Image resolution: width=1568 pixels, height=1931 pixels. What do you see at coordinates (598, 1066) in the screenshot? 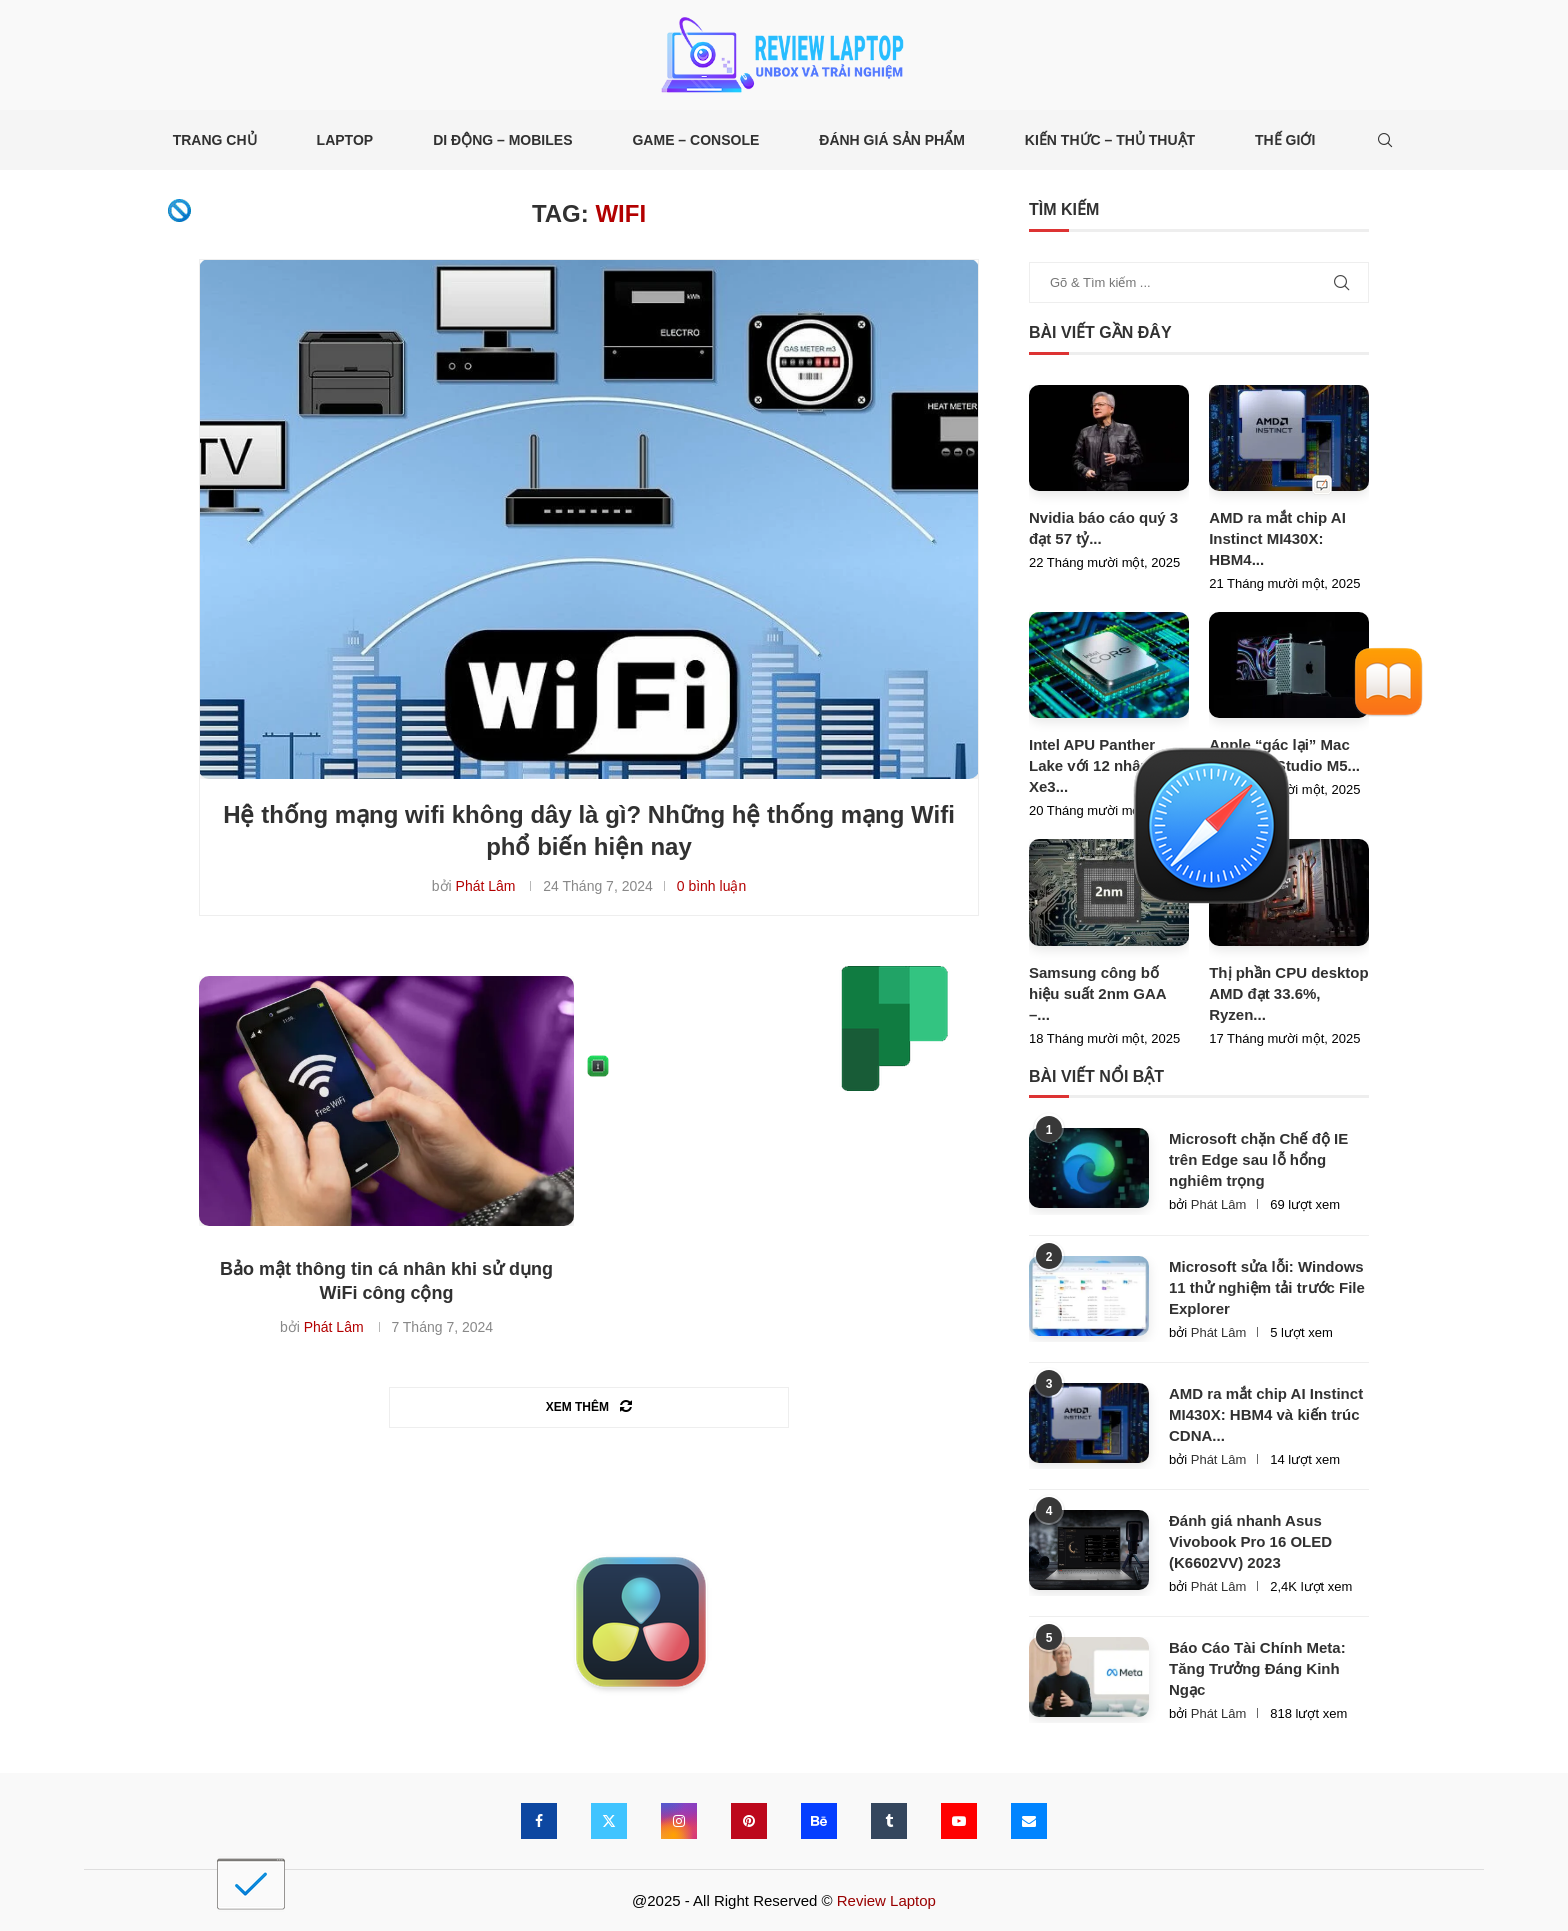
I see `open hwloc hardware locality utility` at bounding box center [598, 1066].